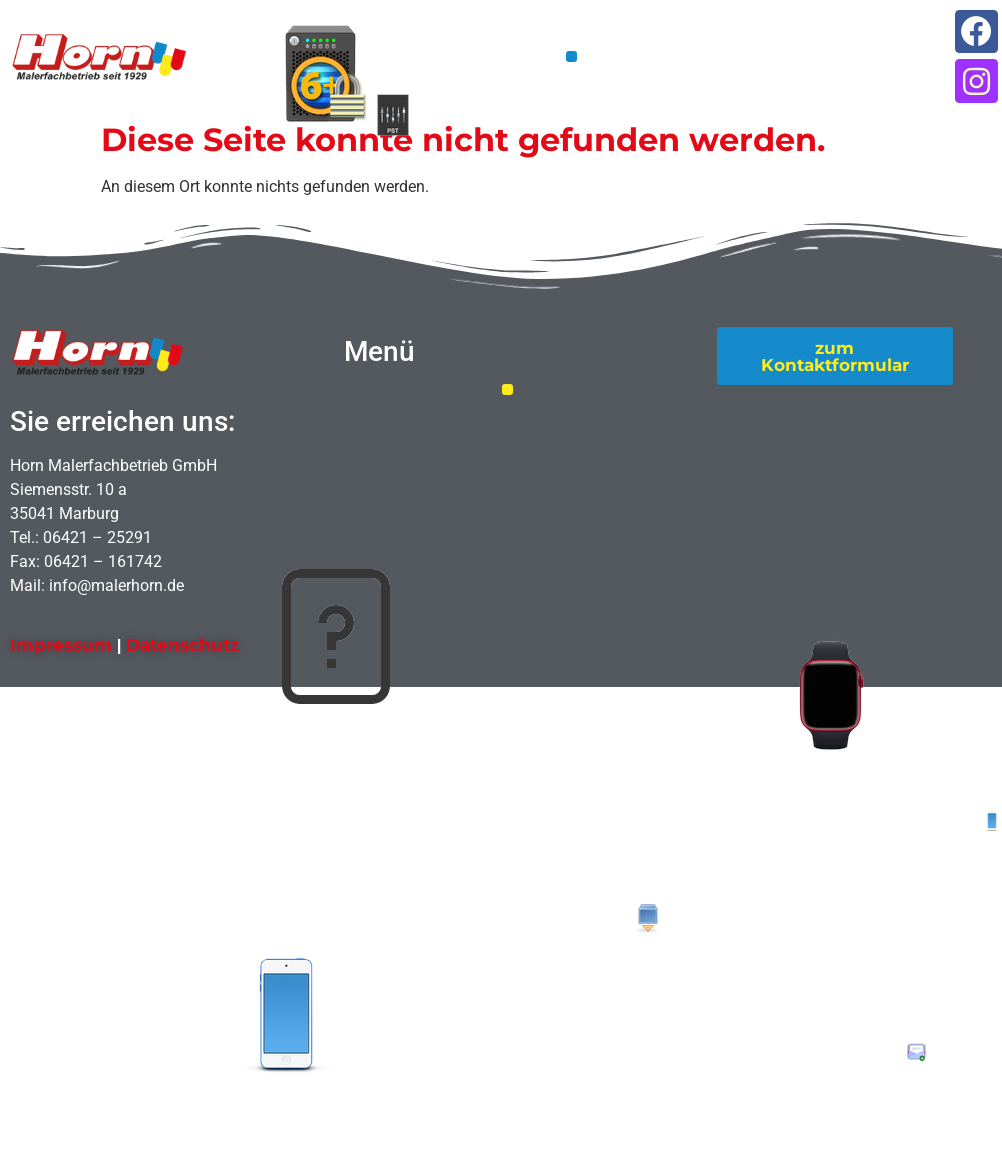 Image resolution: width=1002 pixels, height=1159 pixels. What do you see at coordinates (648, 919) in the screenshot?
I see `insert an object or embed content` at bounding box center [648, 919].